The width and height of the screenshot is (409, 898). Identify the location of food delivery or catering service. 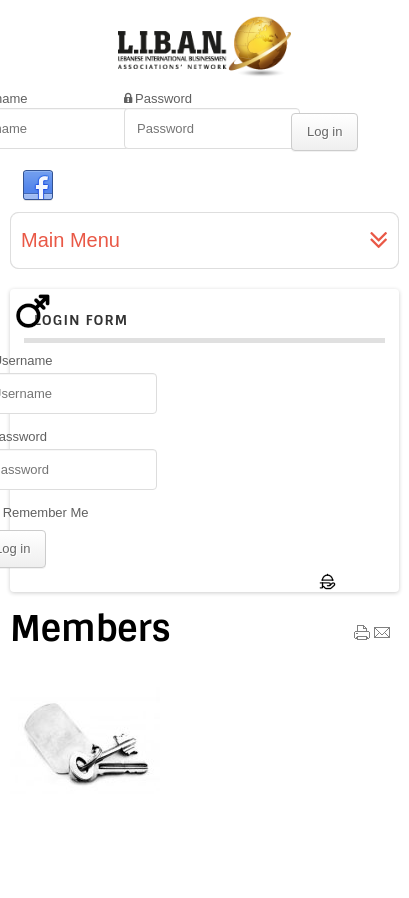
(327, 581).